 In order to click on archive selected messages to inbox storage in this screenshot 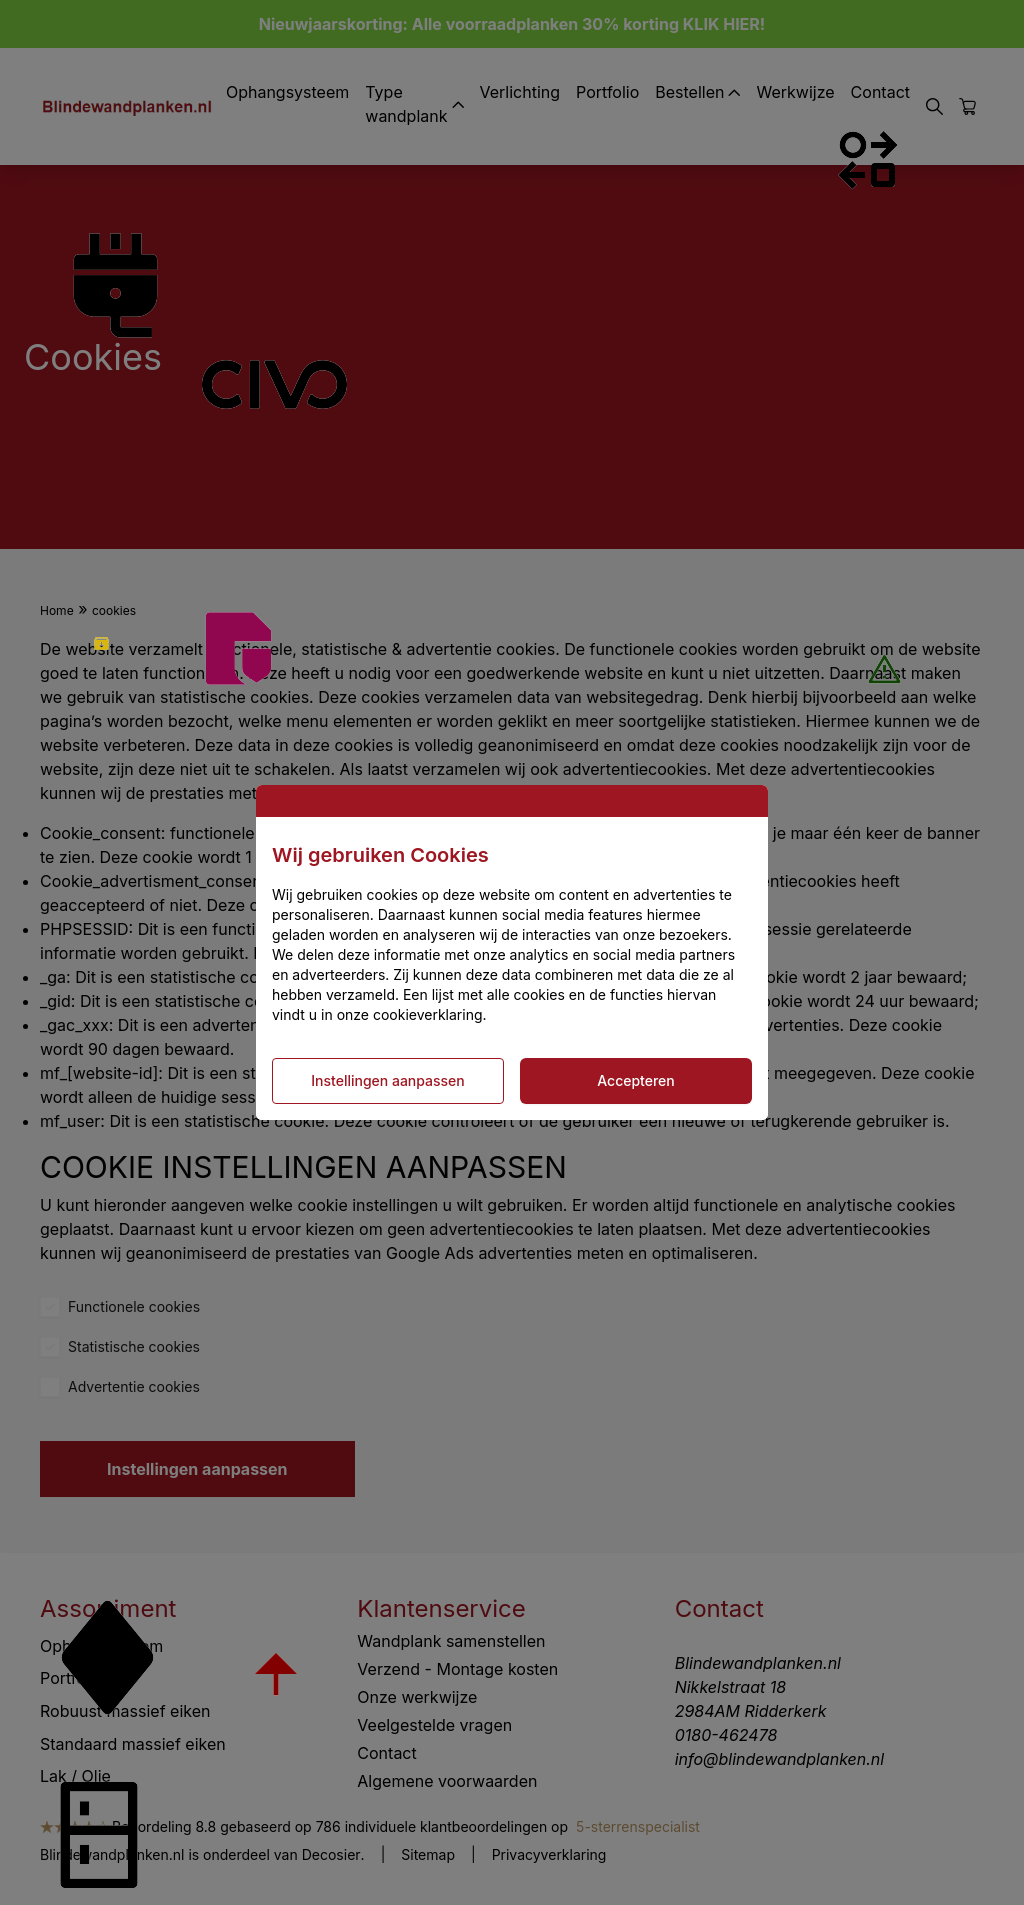, I will do `click(101, 643)`.